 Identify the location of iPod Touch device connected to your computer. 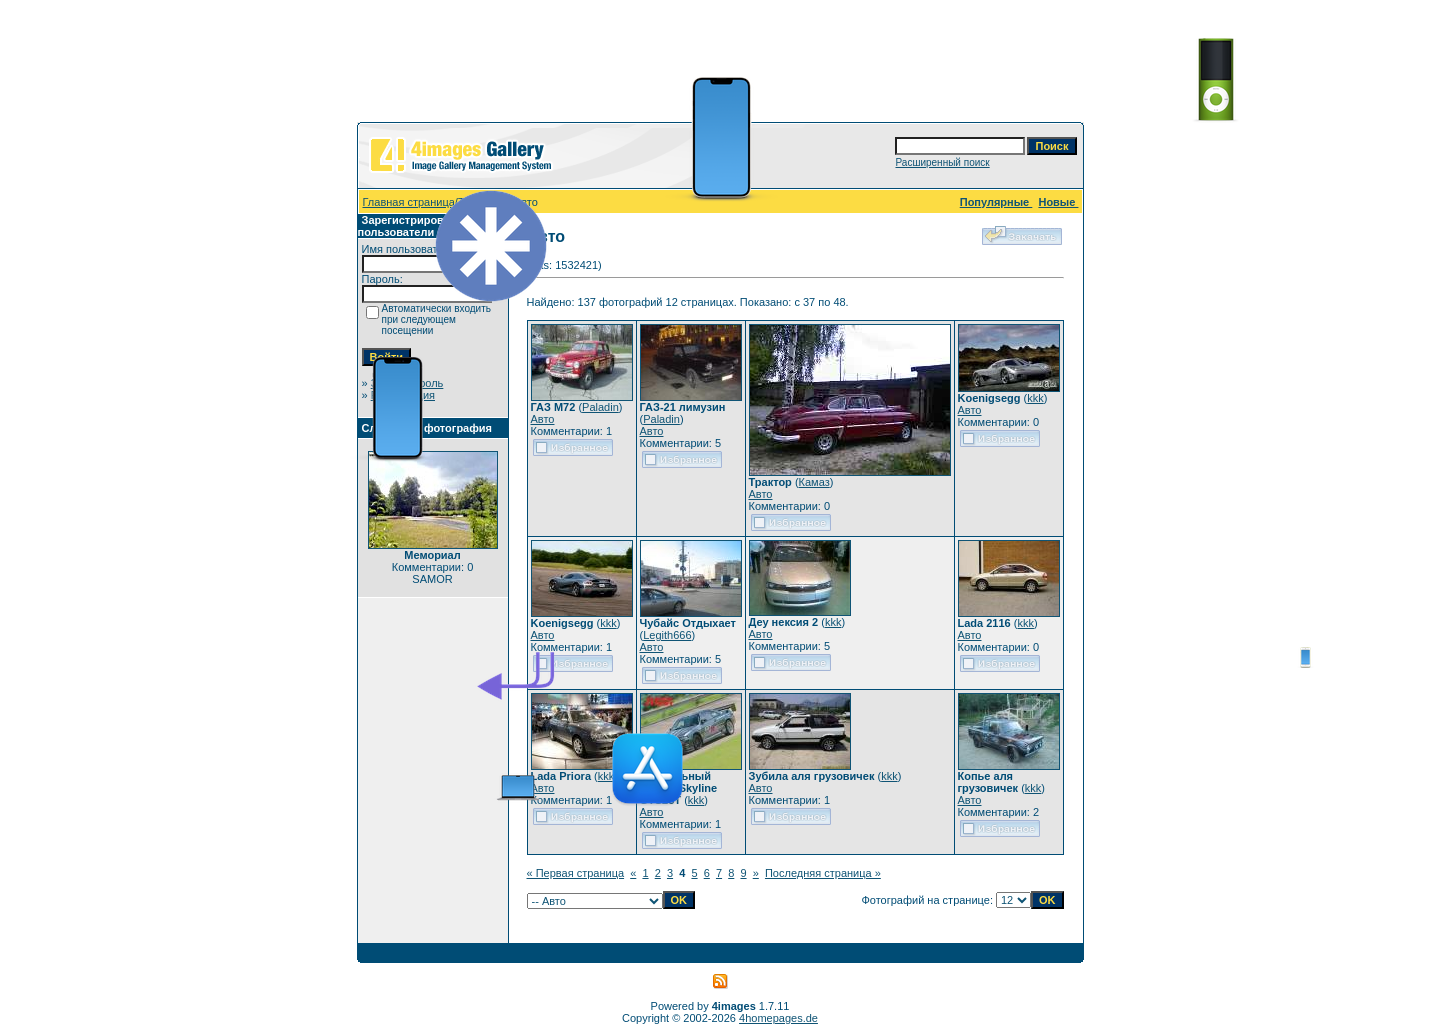
(1305, 657).